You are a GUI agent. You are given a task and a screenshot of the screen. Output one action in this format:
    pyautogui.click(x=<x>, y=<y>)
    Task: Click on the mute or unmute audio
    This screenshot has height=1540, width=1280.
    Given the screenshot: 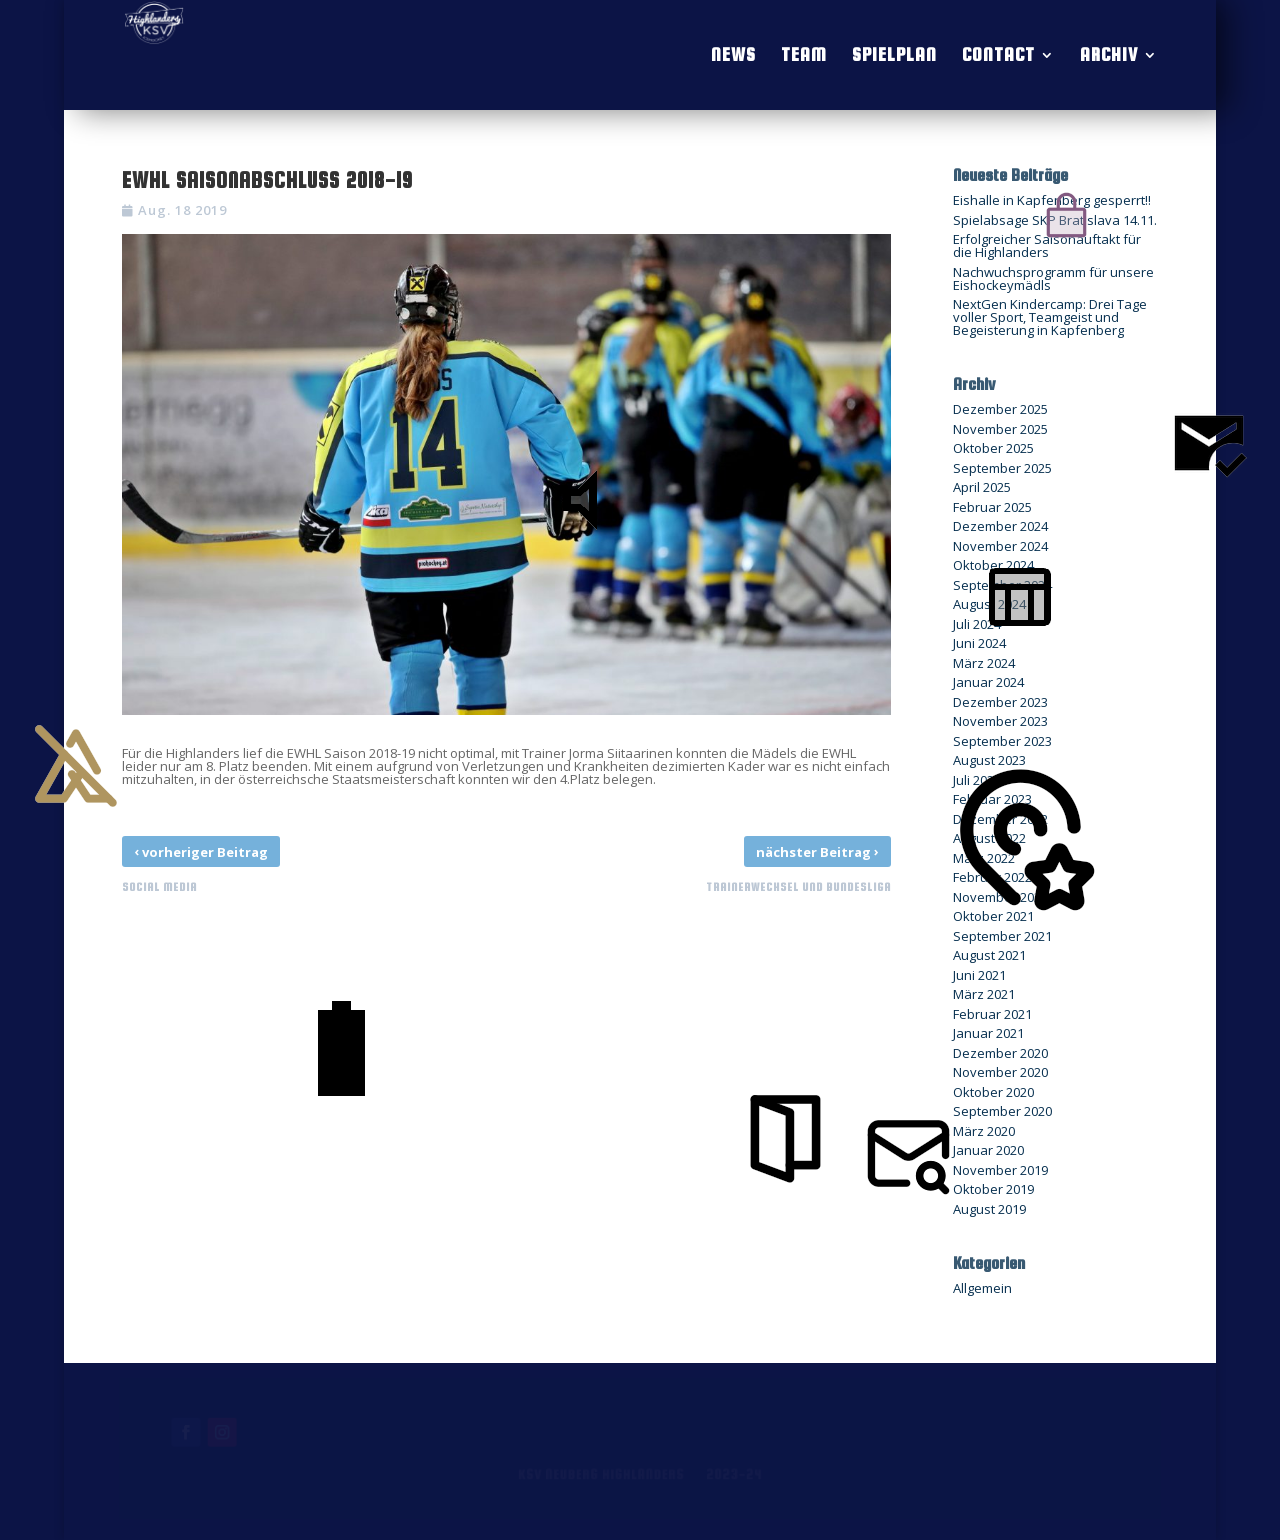 What is the action you would take?
    pyautogui.click(x=582, y=500)
    